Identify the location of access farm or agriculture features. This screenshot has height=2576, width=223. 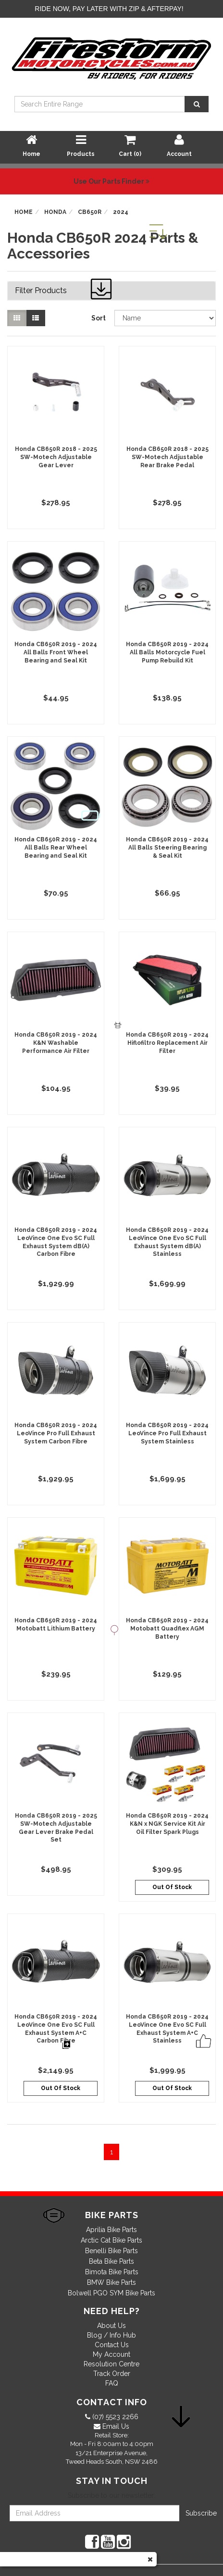
(118, 1025).